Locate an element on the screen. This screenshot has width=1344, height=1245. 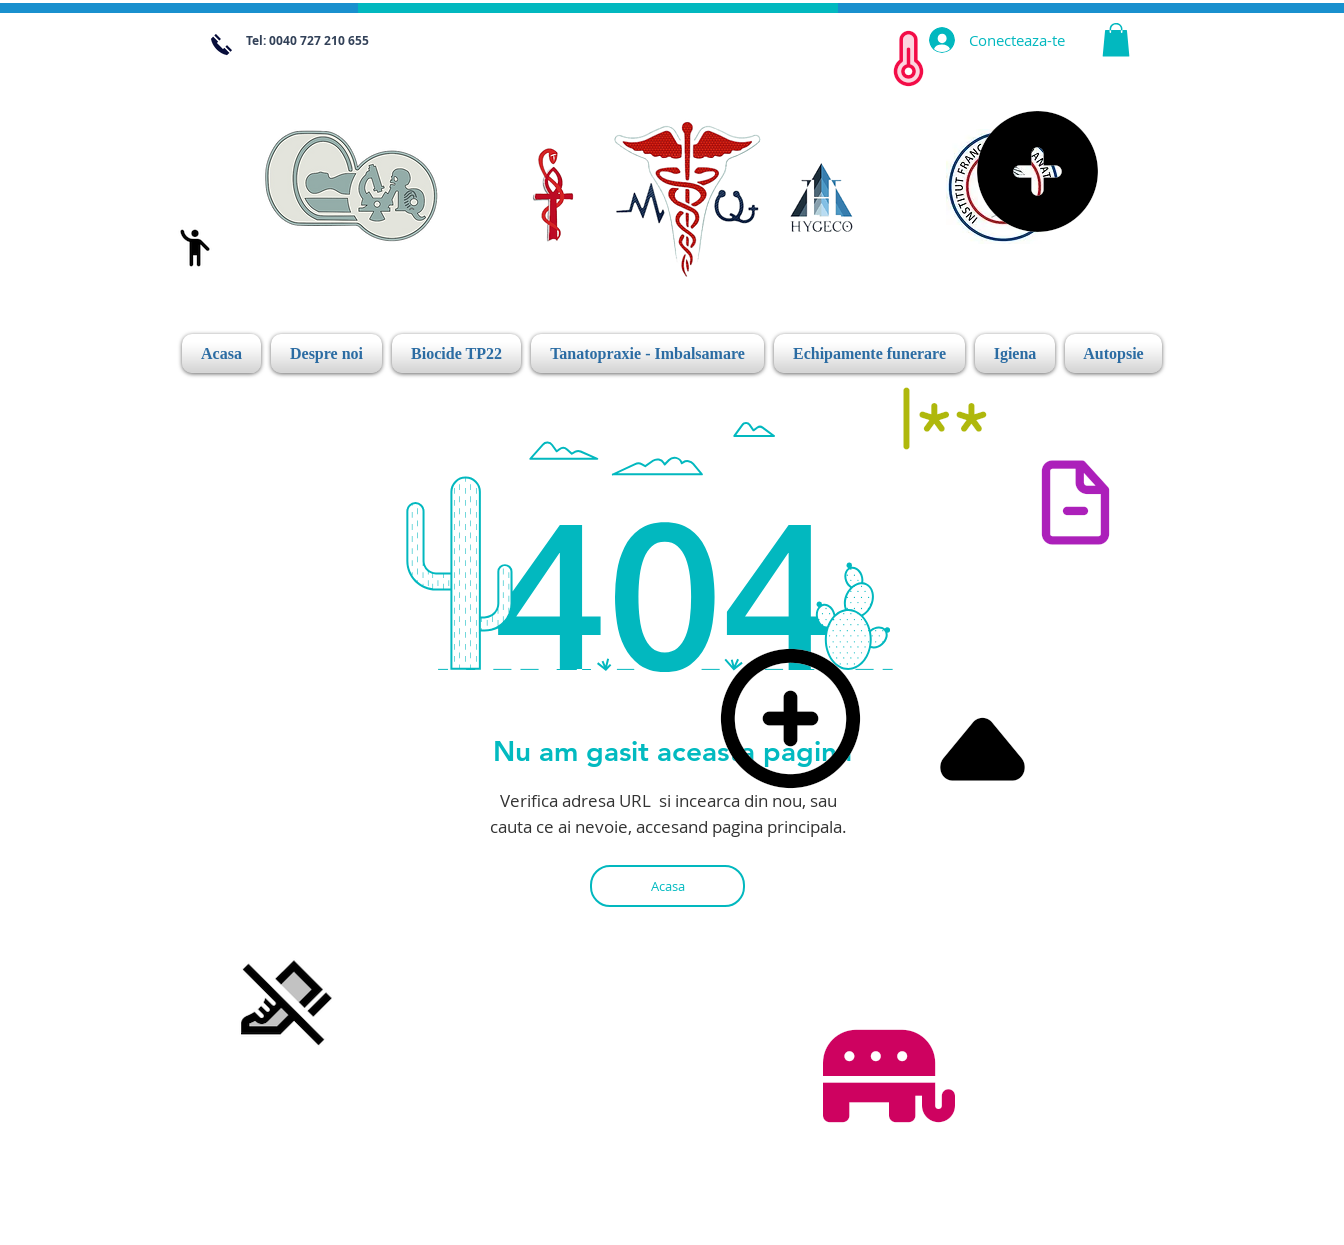
view current temperature is located at coordinates (908, 58).